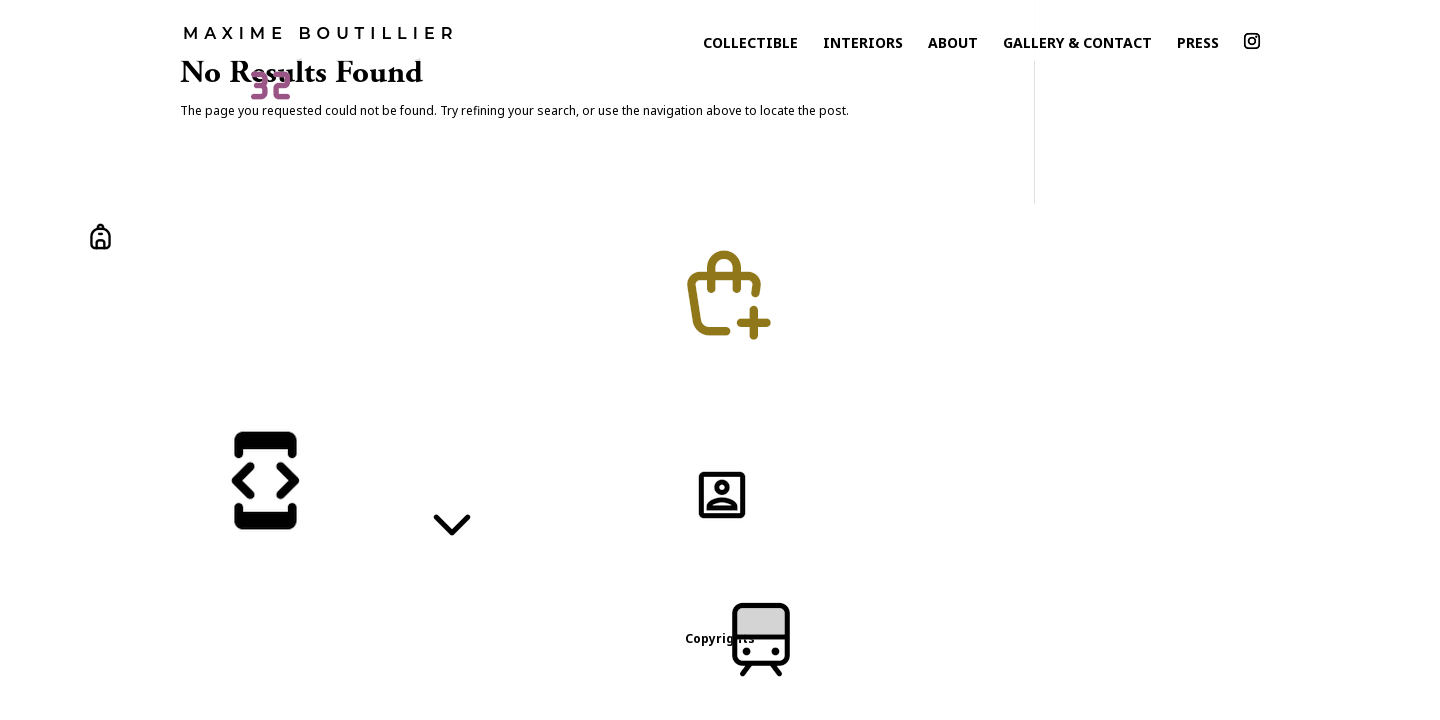 This screenshot has height=720, width=1440. I want to click on view your account profile, so click(722, 495).